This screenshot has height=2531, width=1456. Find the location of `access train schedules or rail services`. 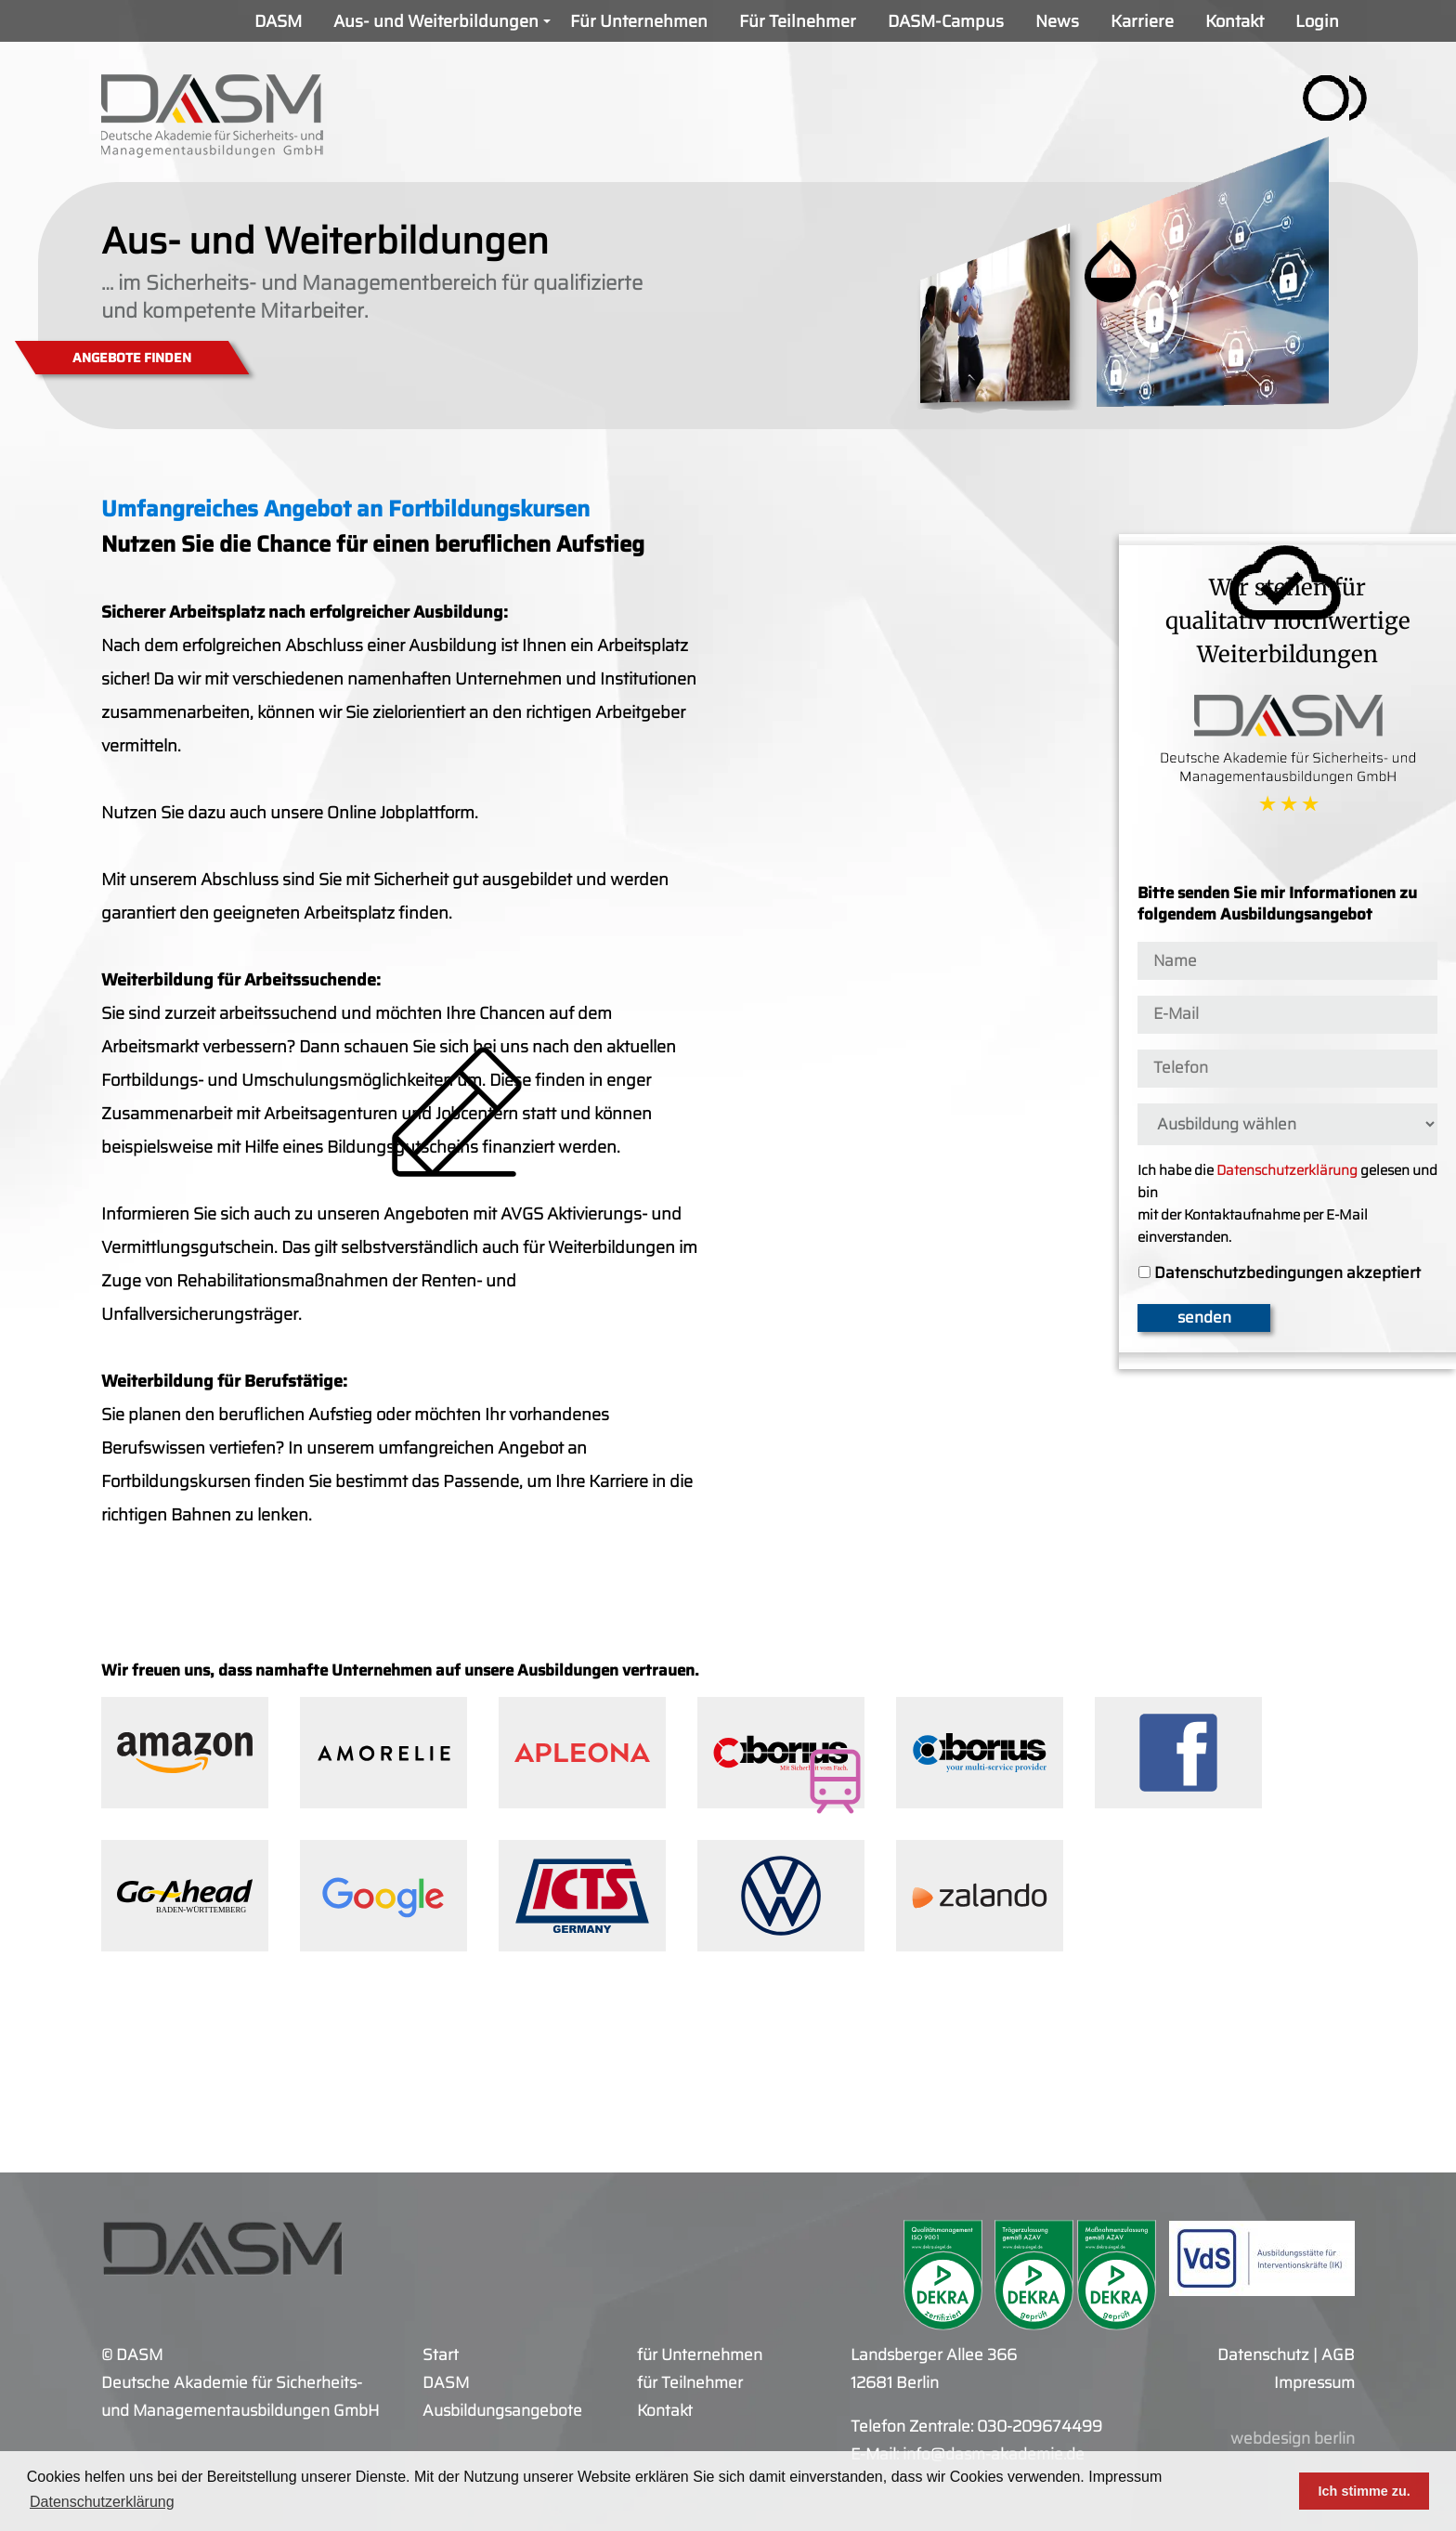

access train schedules or rail services is located at coordinates (835, 1779).